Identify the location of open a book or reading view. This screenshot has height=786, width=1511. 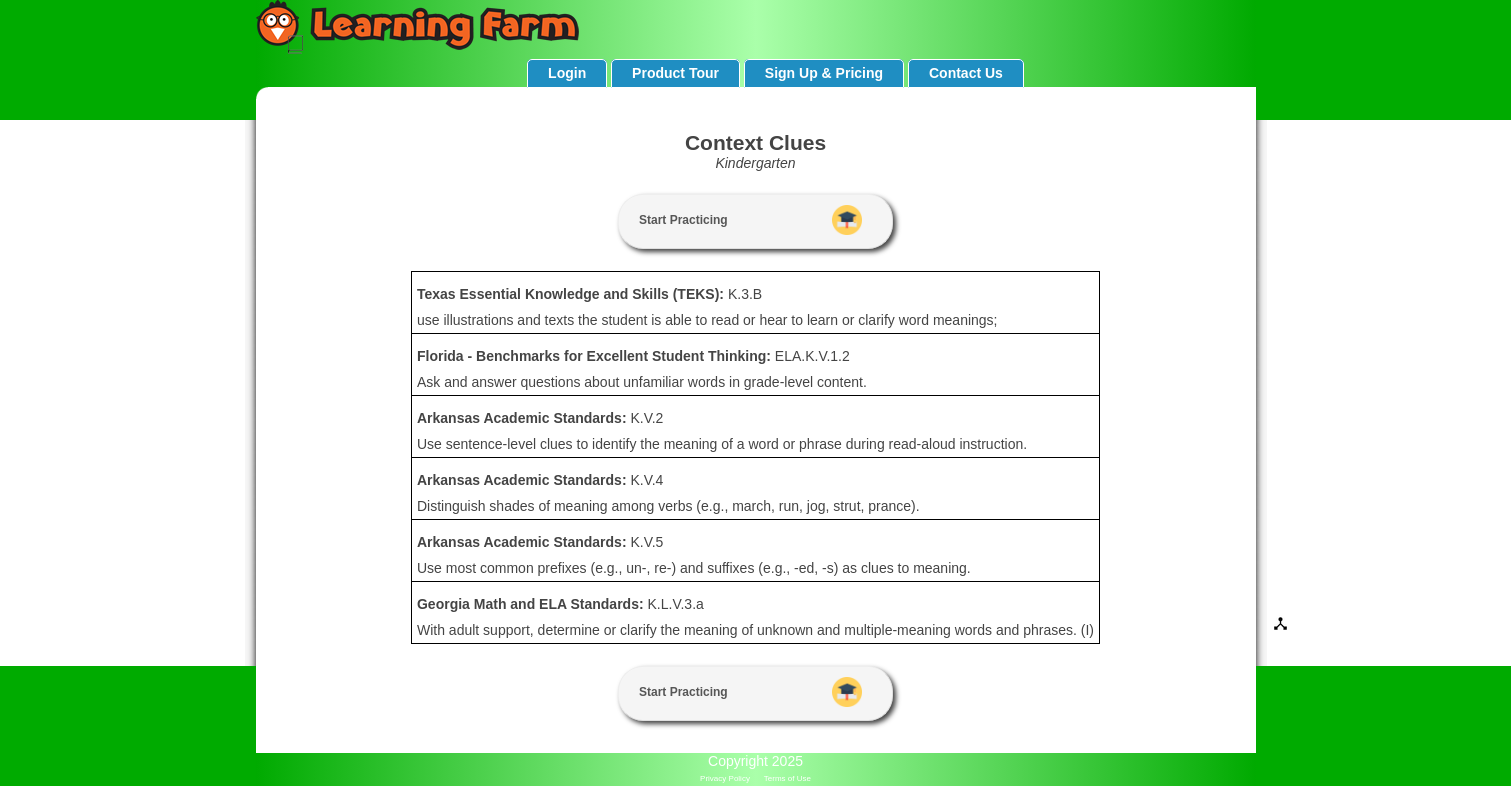
(295, 44).